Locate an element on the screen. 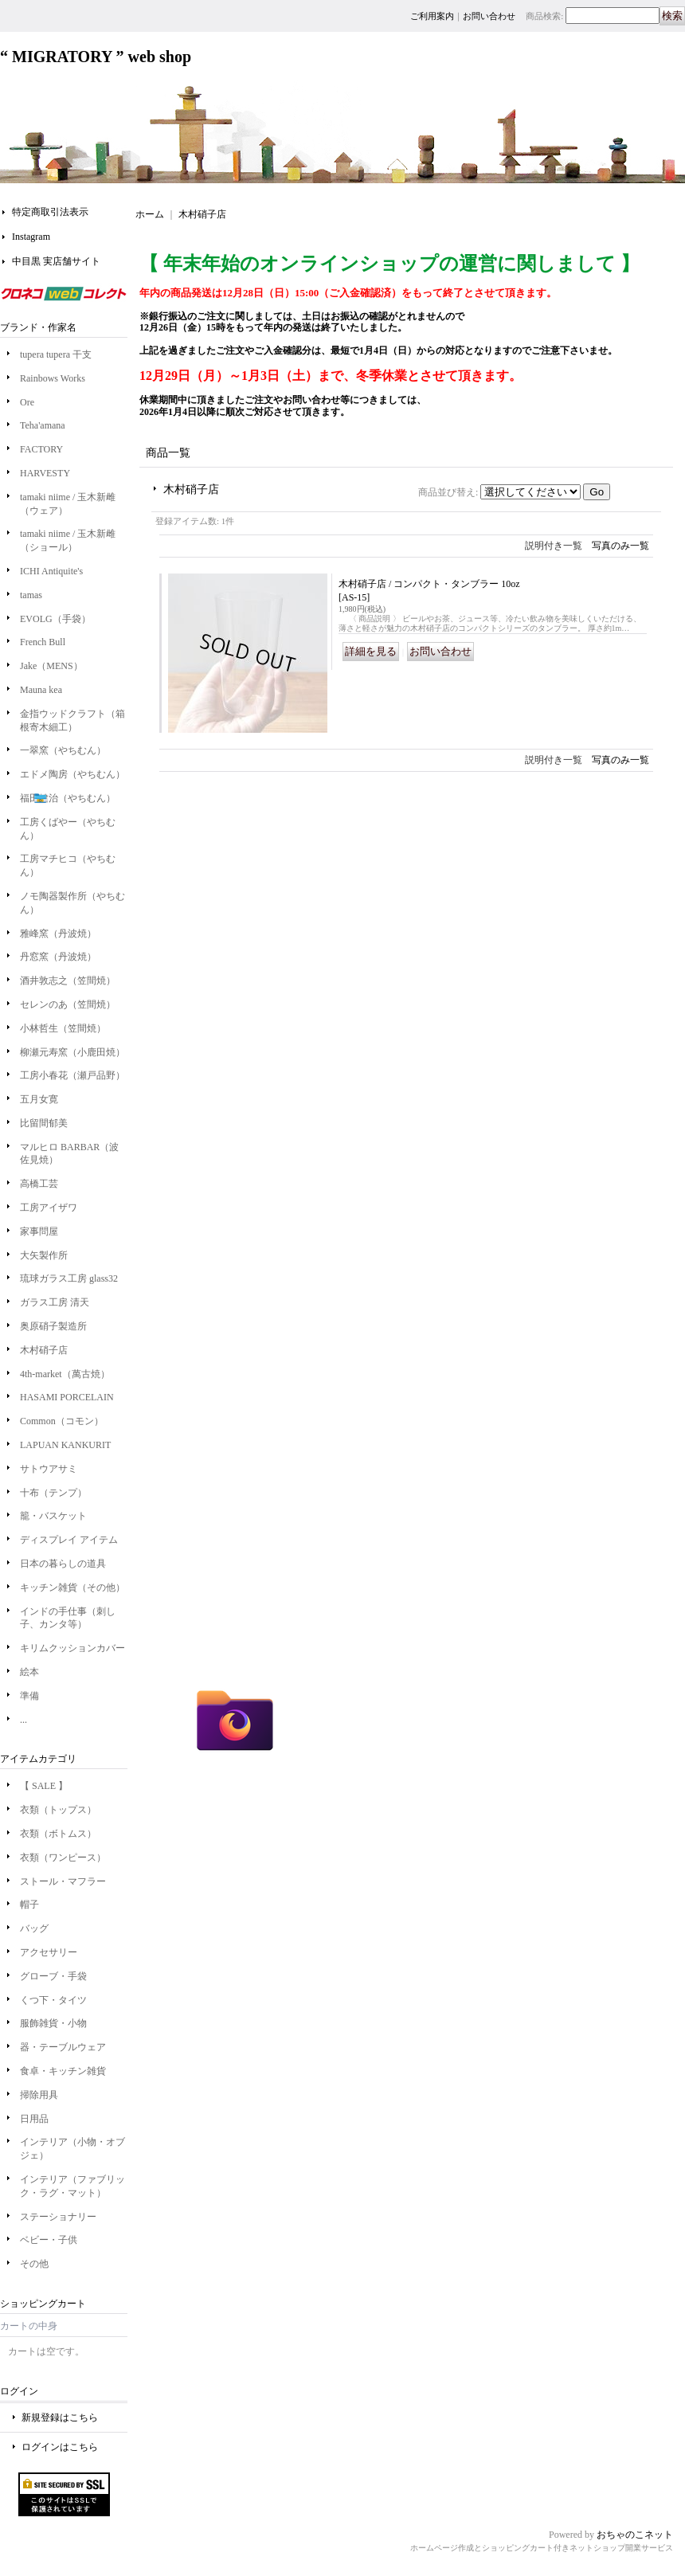  open firefox downloads folder is located at coordinates (234, 1722).